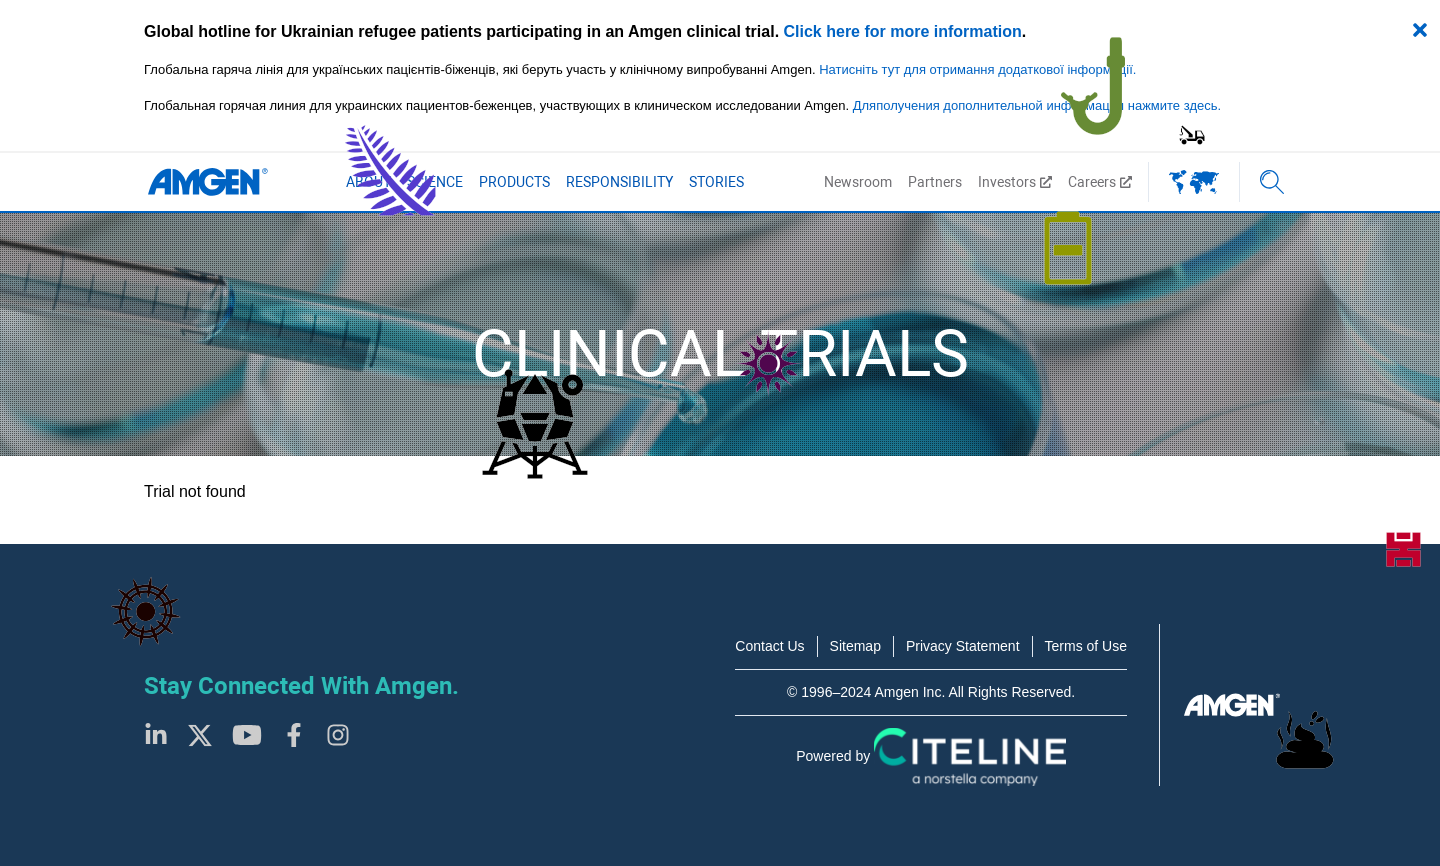  What do you see at coordinates (1192, 135) in the screenshot?
I see `request roadside assistance` at bounding box center [1192, 135].